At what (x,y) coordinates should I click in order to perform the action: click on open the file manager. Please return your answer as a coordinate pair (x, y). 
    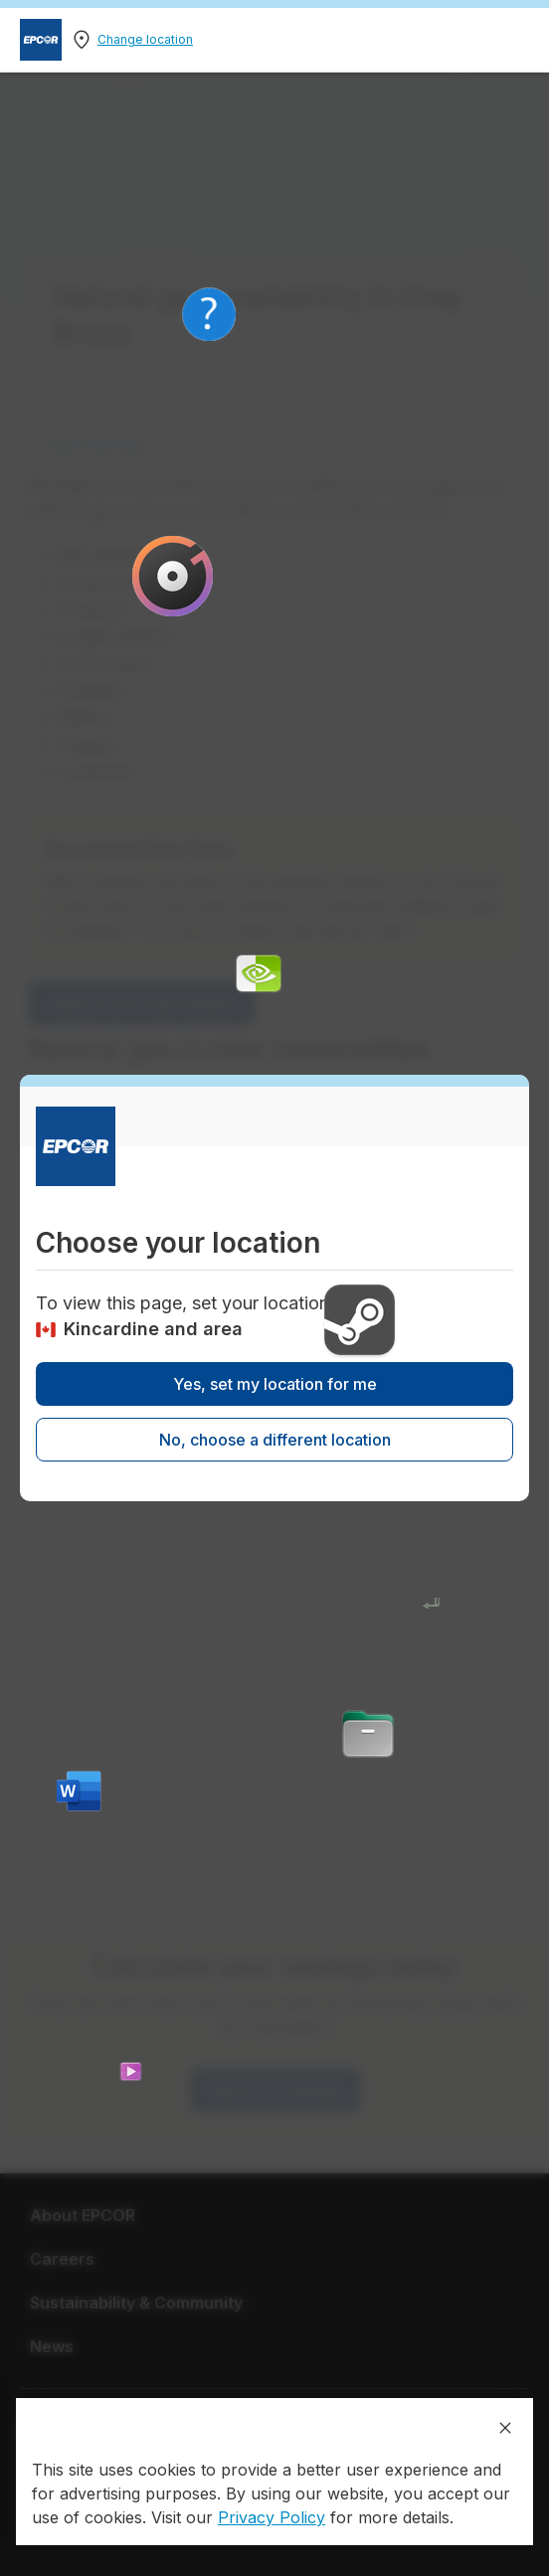
    Looking at the image, I should click on (368, 1734).